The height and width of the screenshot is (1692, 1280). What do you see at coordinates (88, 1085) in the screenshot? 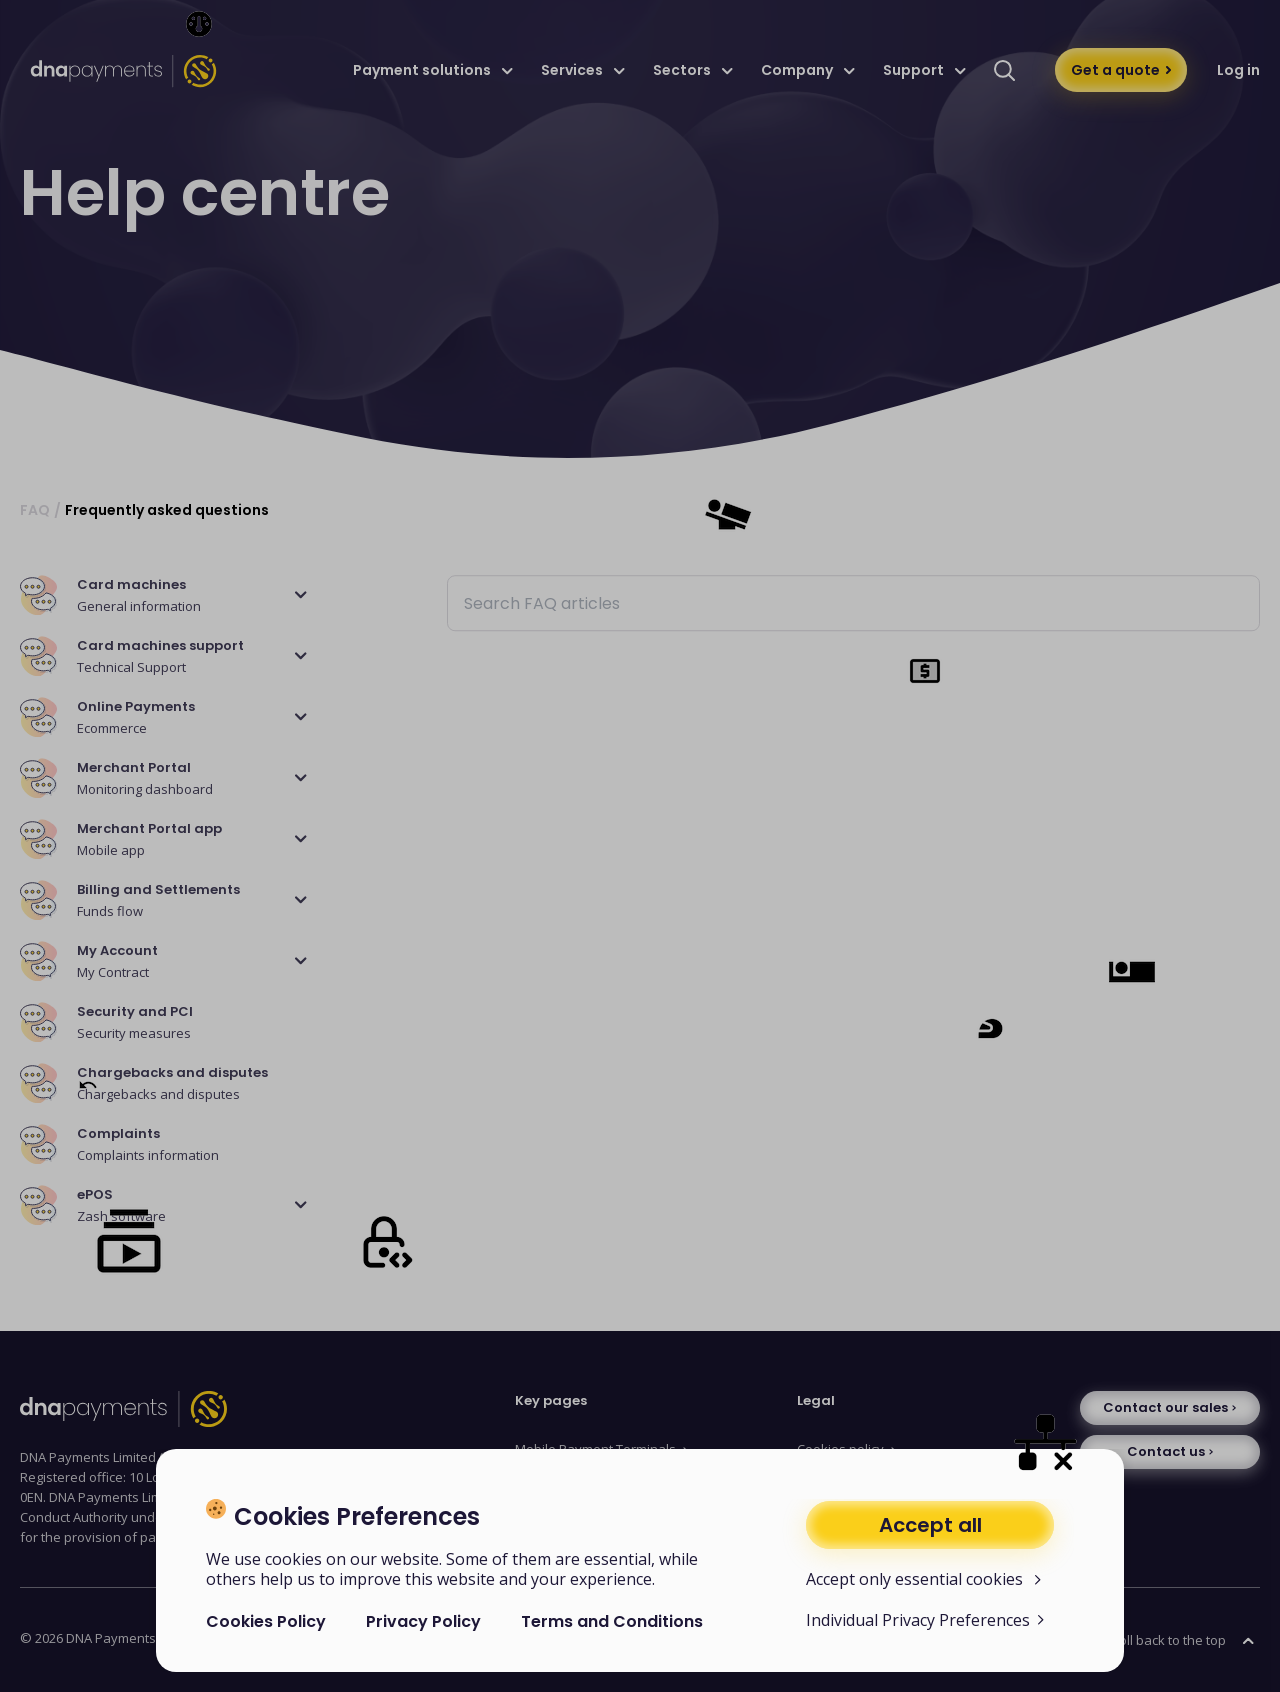
I see `undo the last action` at bounding box center [88, 1085].